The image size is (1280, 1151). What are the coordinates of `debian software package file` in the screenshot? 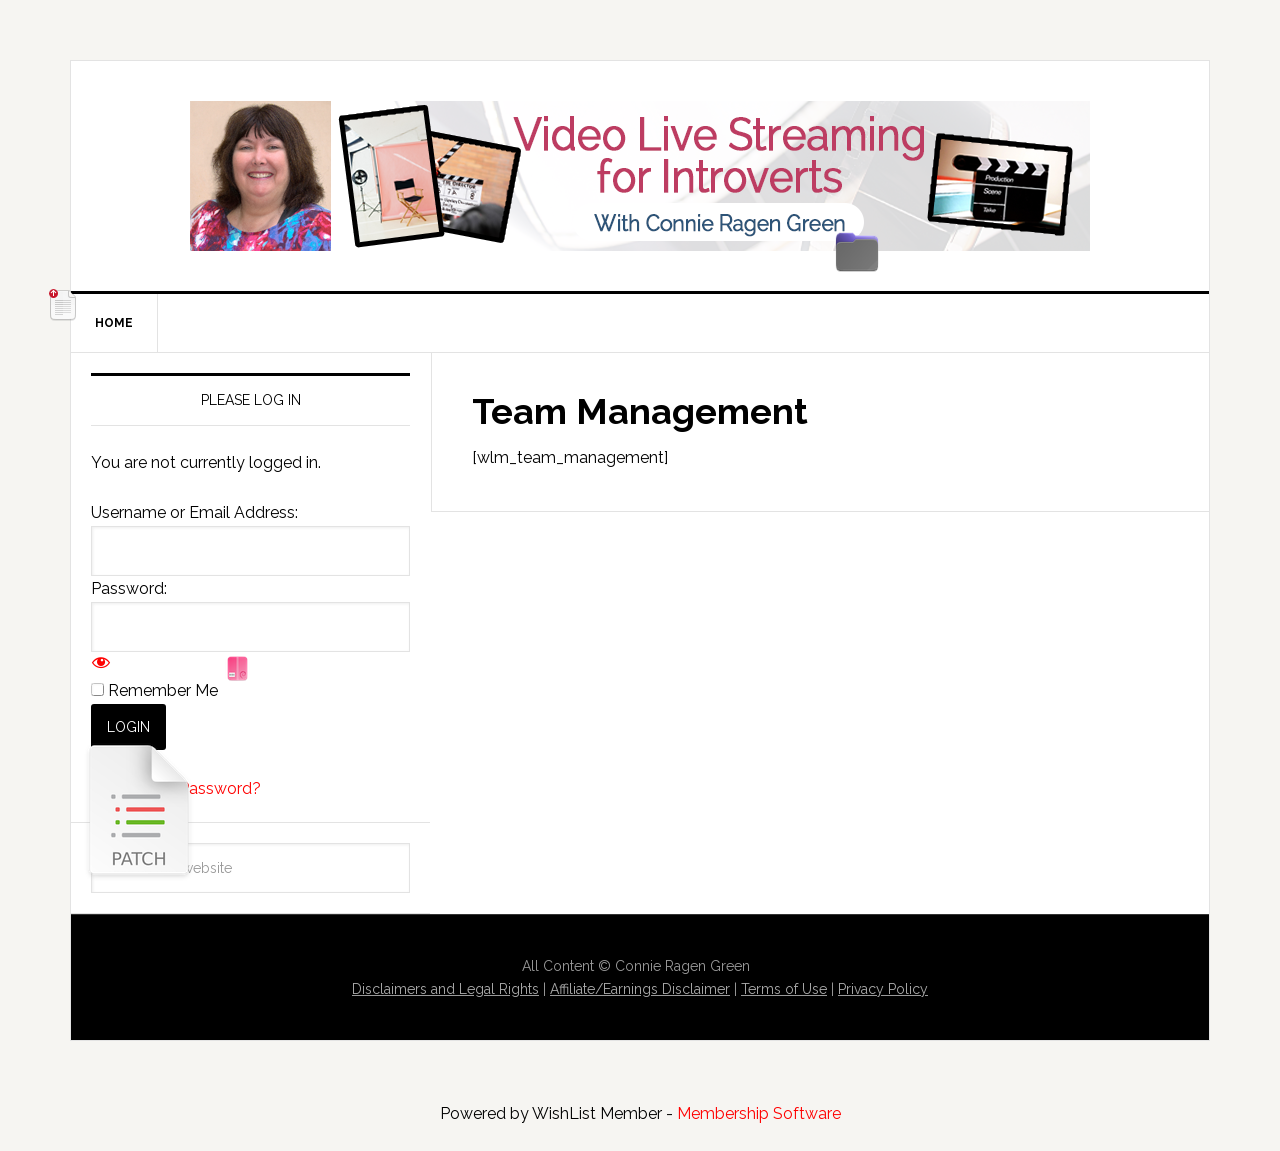 It's located at (237, 668).